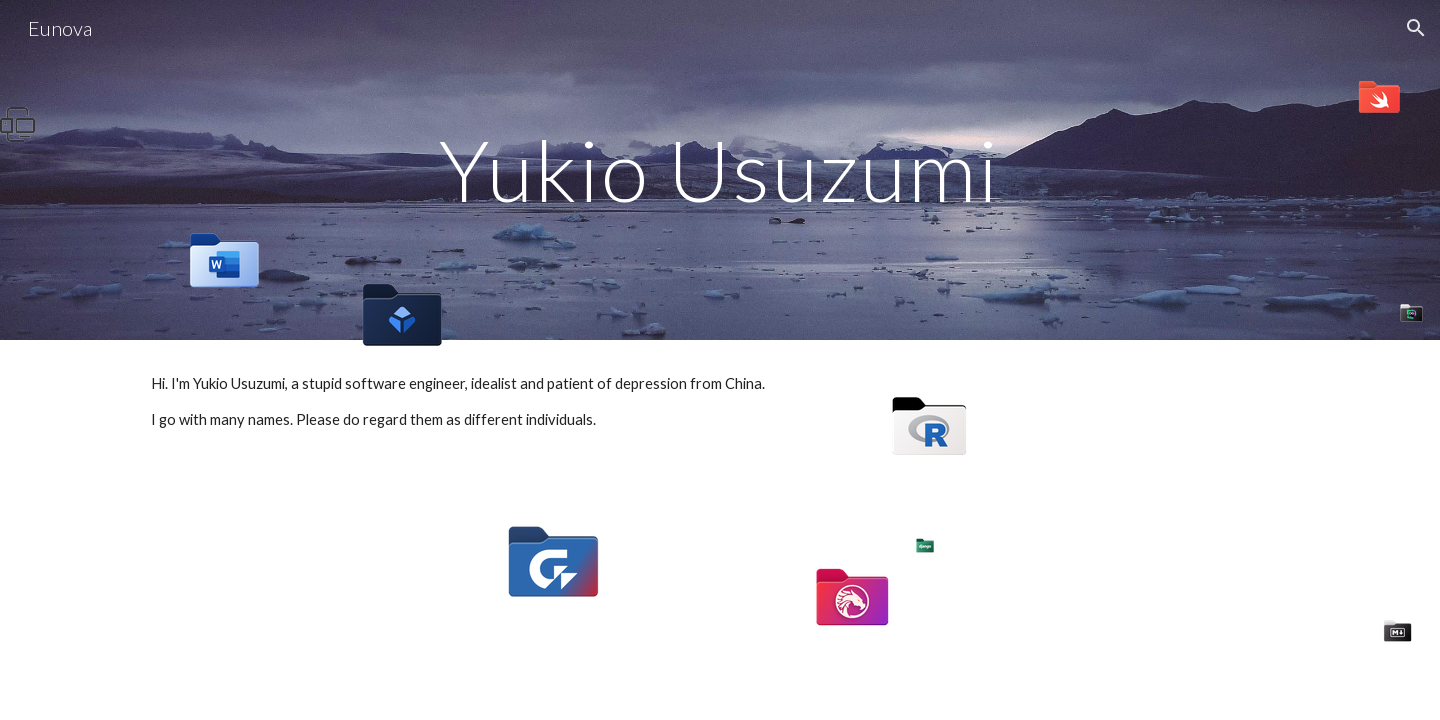 This screenshot has height=720, width=1440. Describe the element at coordinates (1379, 98) in the screenshot. I see `open folder containing swift programming projects` at that location.